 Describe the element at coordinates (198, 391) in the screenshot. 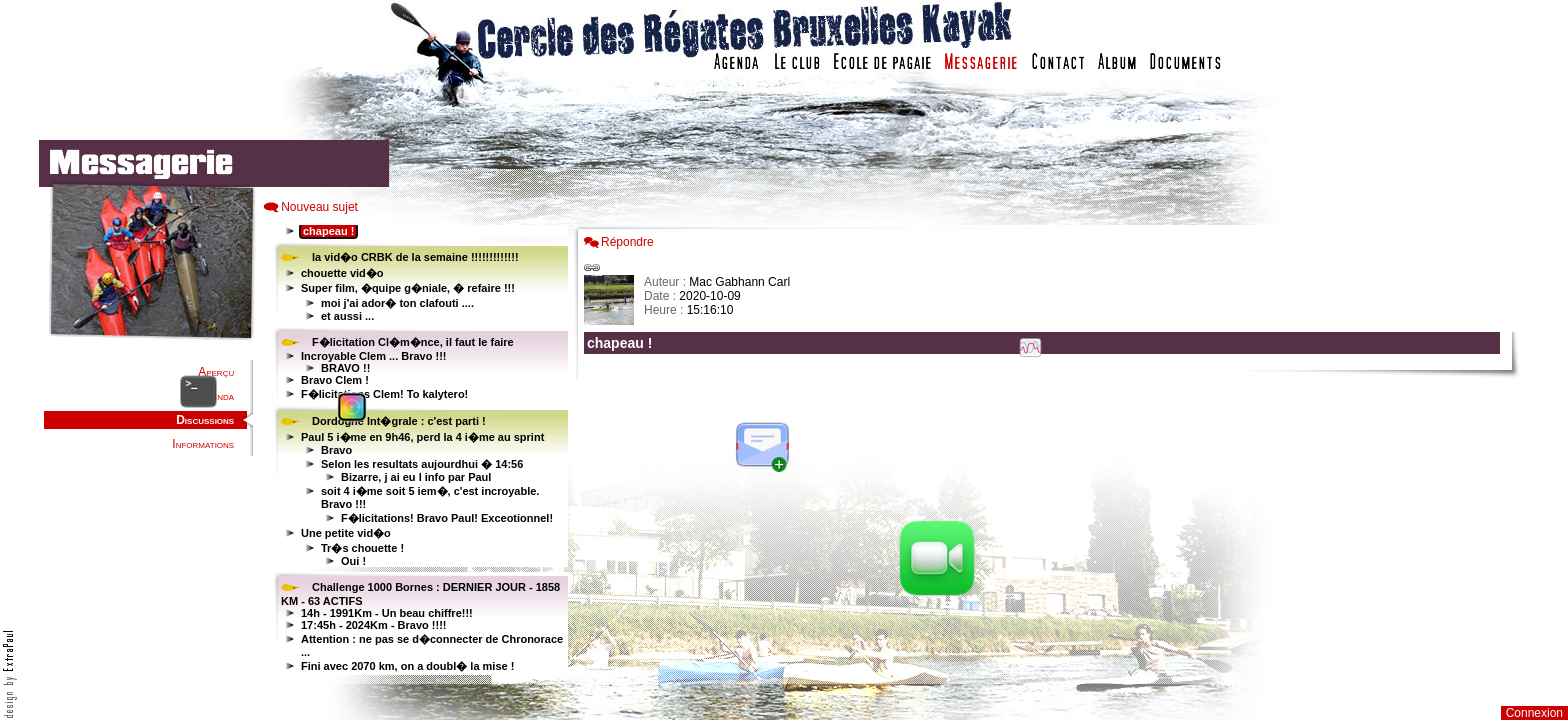

I see `open the terminal application` at that location.